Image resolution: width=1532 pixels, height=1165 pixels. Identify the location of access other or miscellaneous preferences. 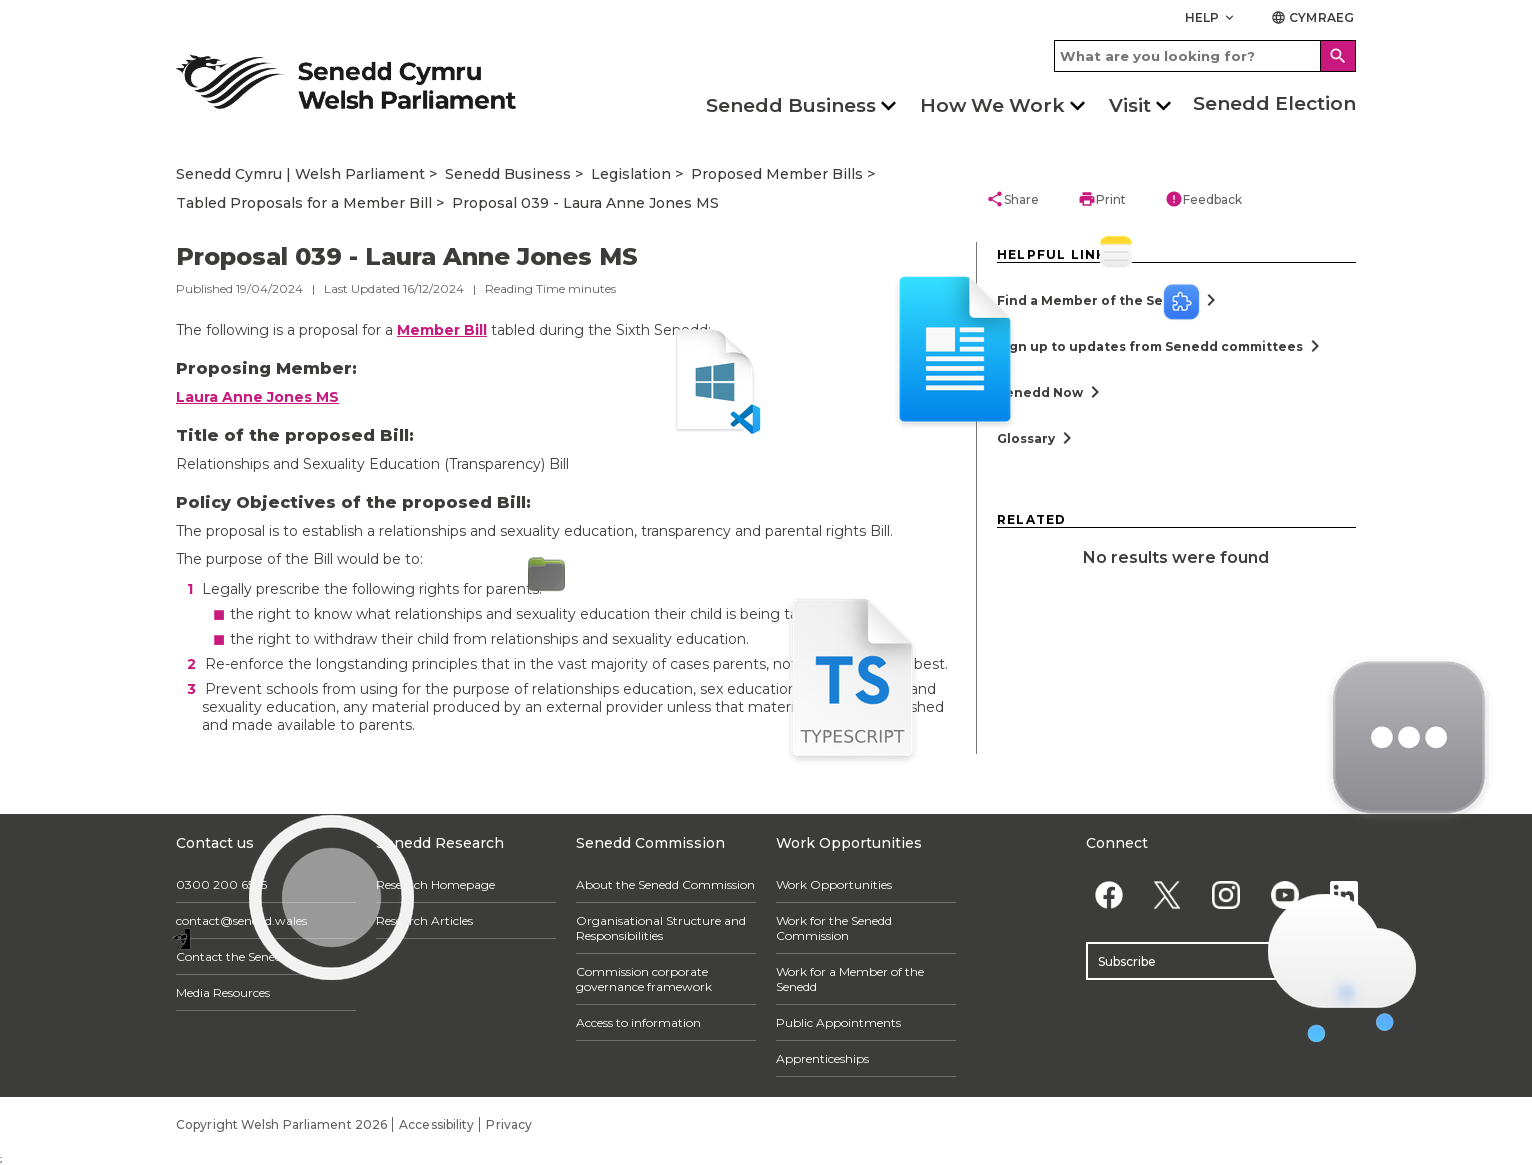
(1409, 740).